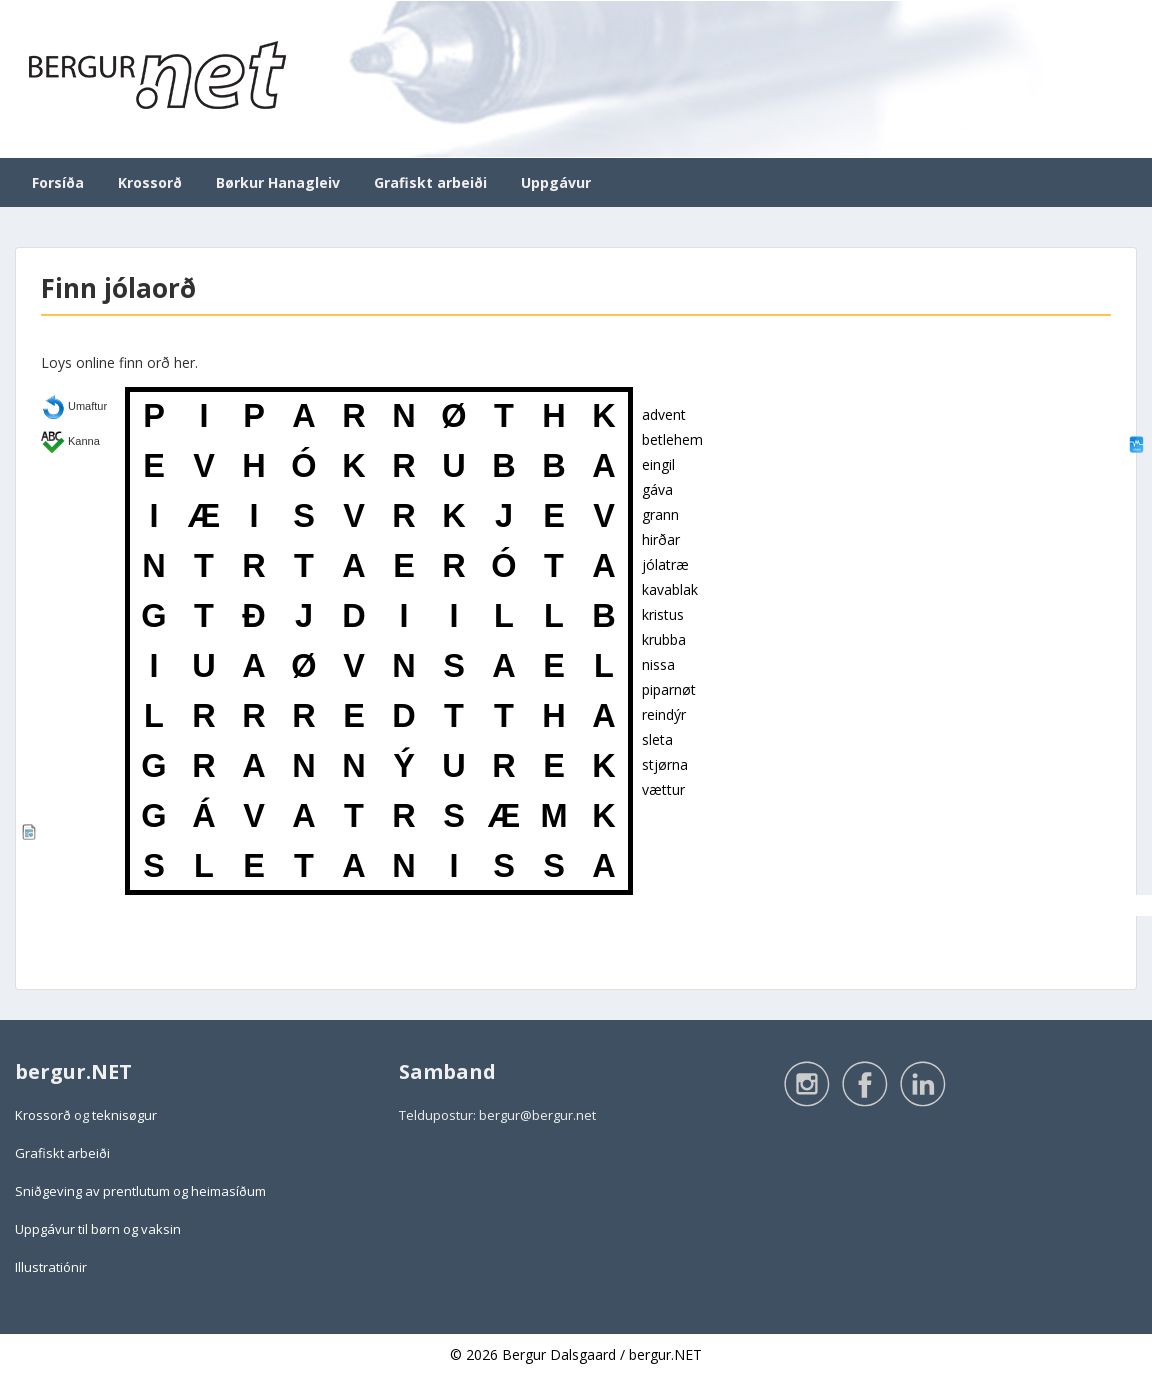  I want to click on virtualbox virtual machine configuration file, so click(1136, 444).